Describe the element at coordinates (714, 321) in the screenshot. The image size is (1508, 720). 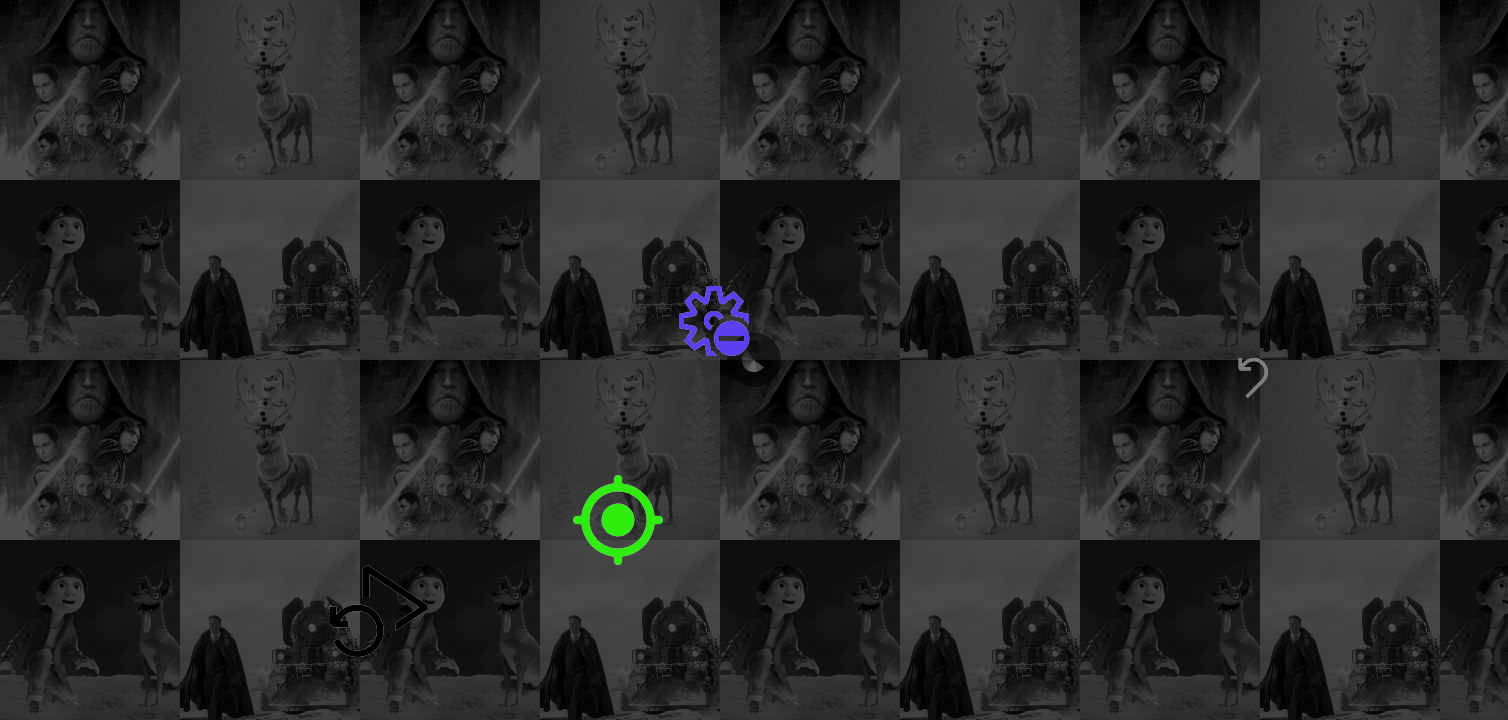
I see `exclude file or folder from settings` at that location.